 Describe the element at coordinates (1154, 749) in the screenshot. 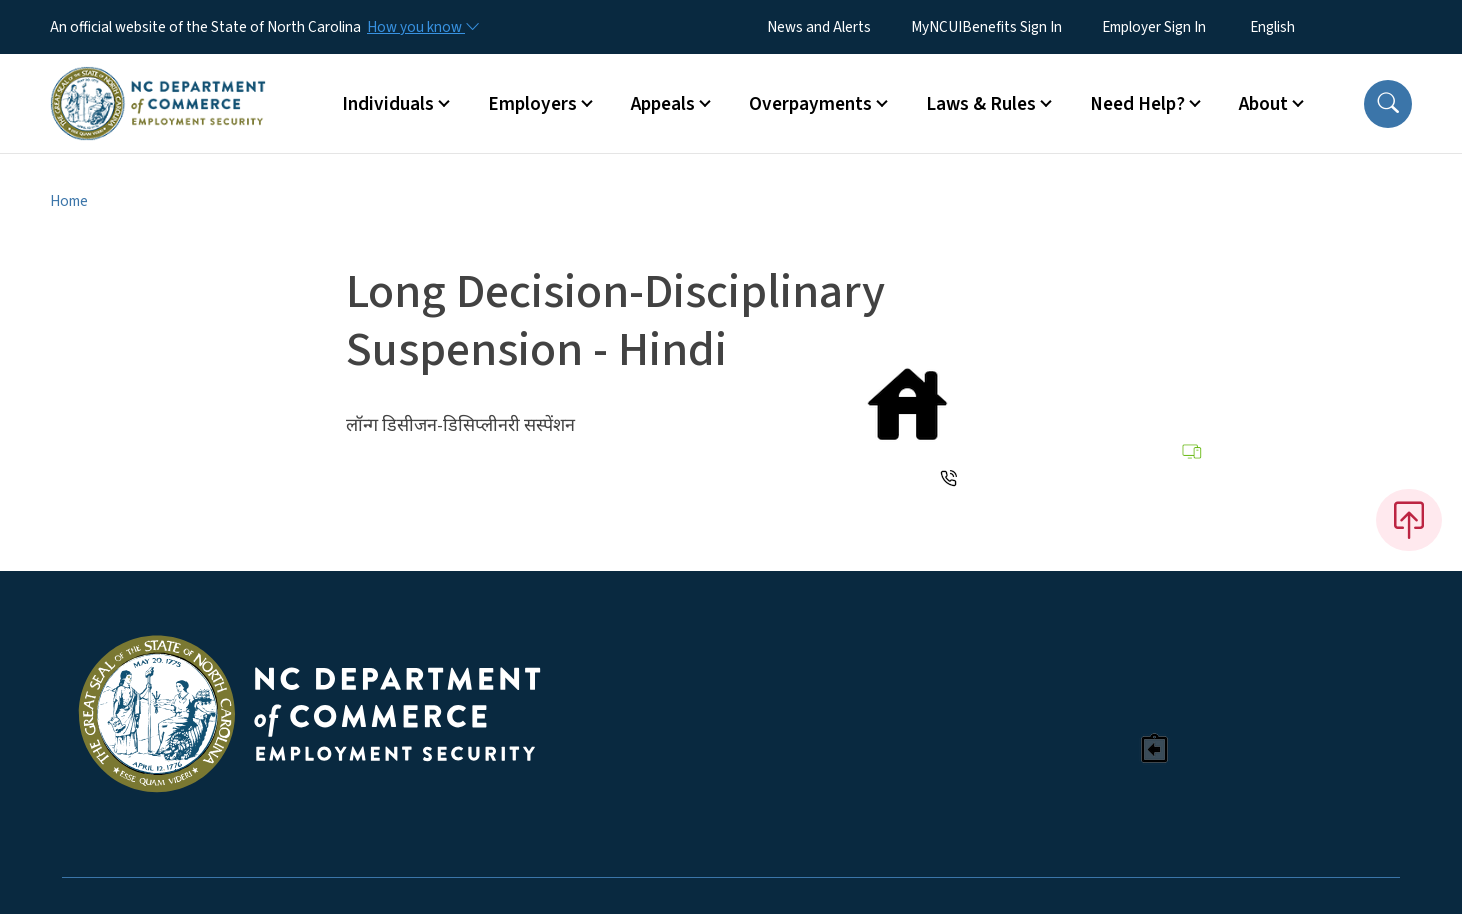

I see `return or send back an assignment` at that location.